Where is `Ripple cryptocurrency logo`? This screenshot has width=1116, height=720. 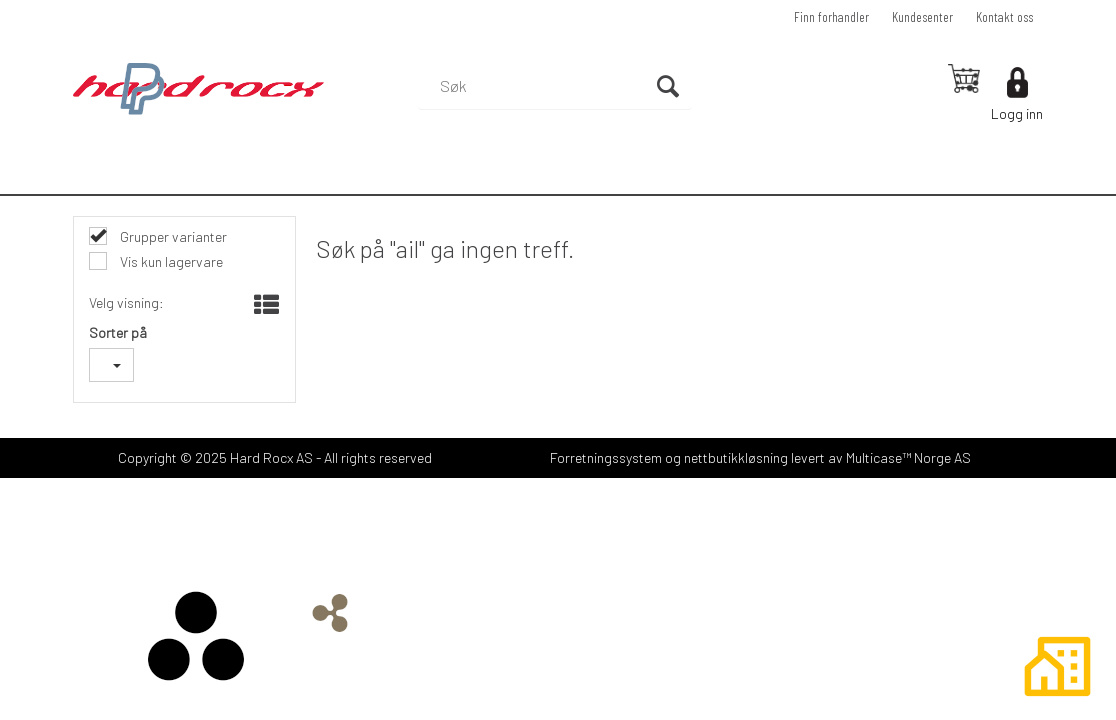
Ripple cryptocurrency logo is located at coordinates (330, 613).